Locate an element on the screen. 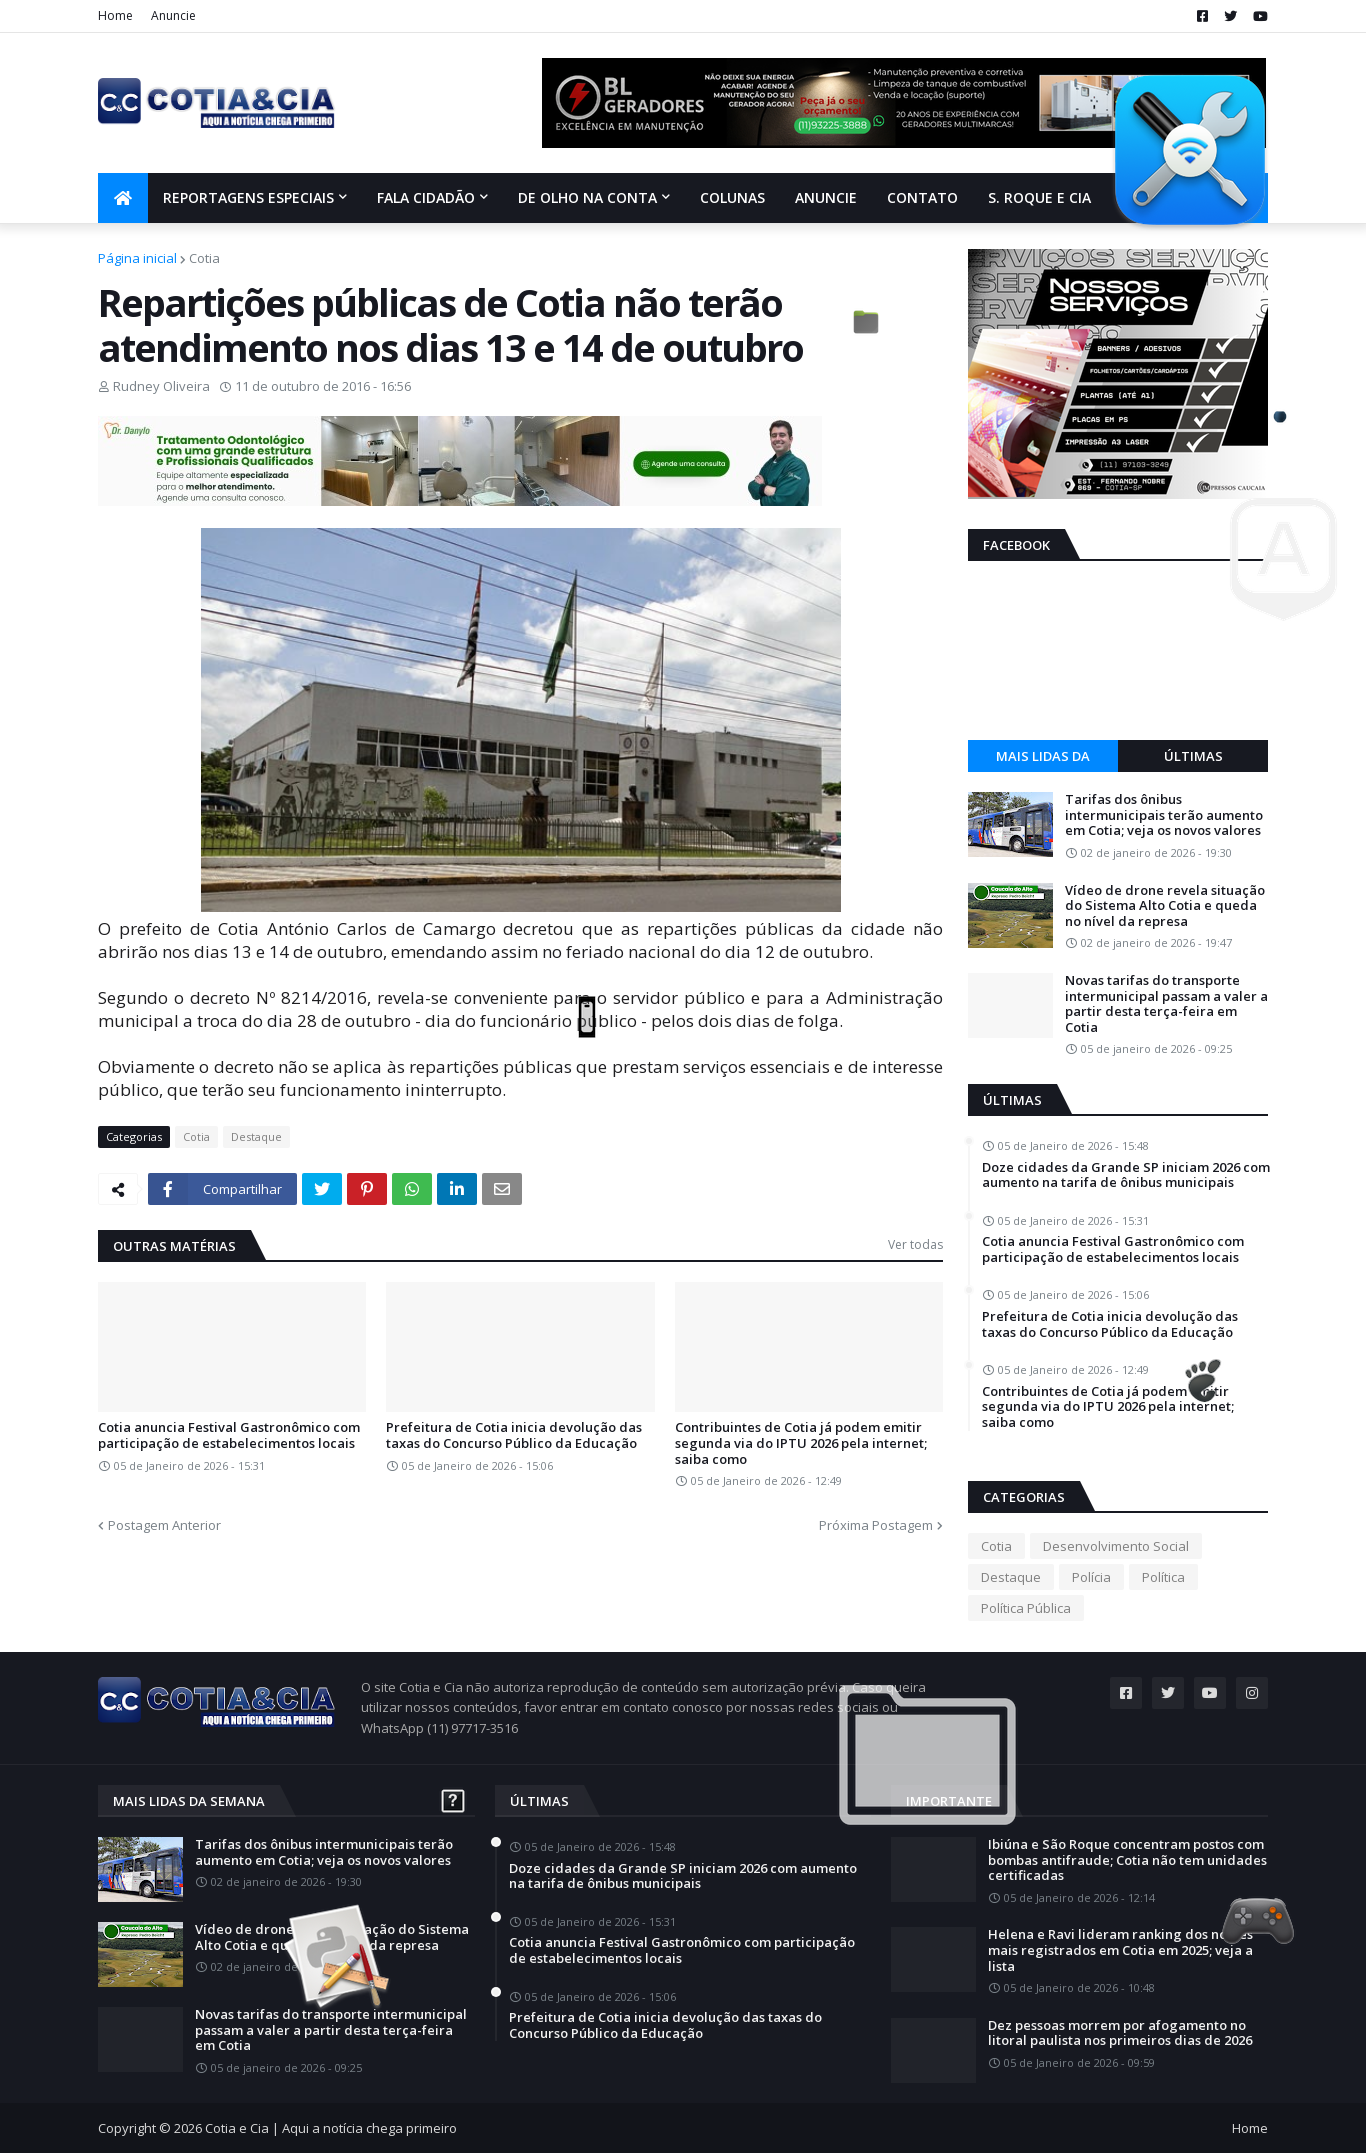  indicates caps lock is currently enabled is located at coordinates (1283, 559).